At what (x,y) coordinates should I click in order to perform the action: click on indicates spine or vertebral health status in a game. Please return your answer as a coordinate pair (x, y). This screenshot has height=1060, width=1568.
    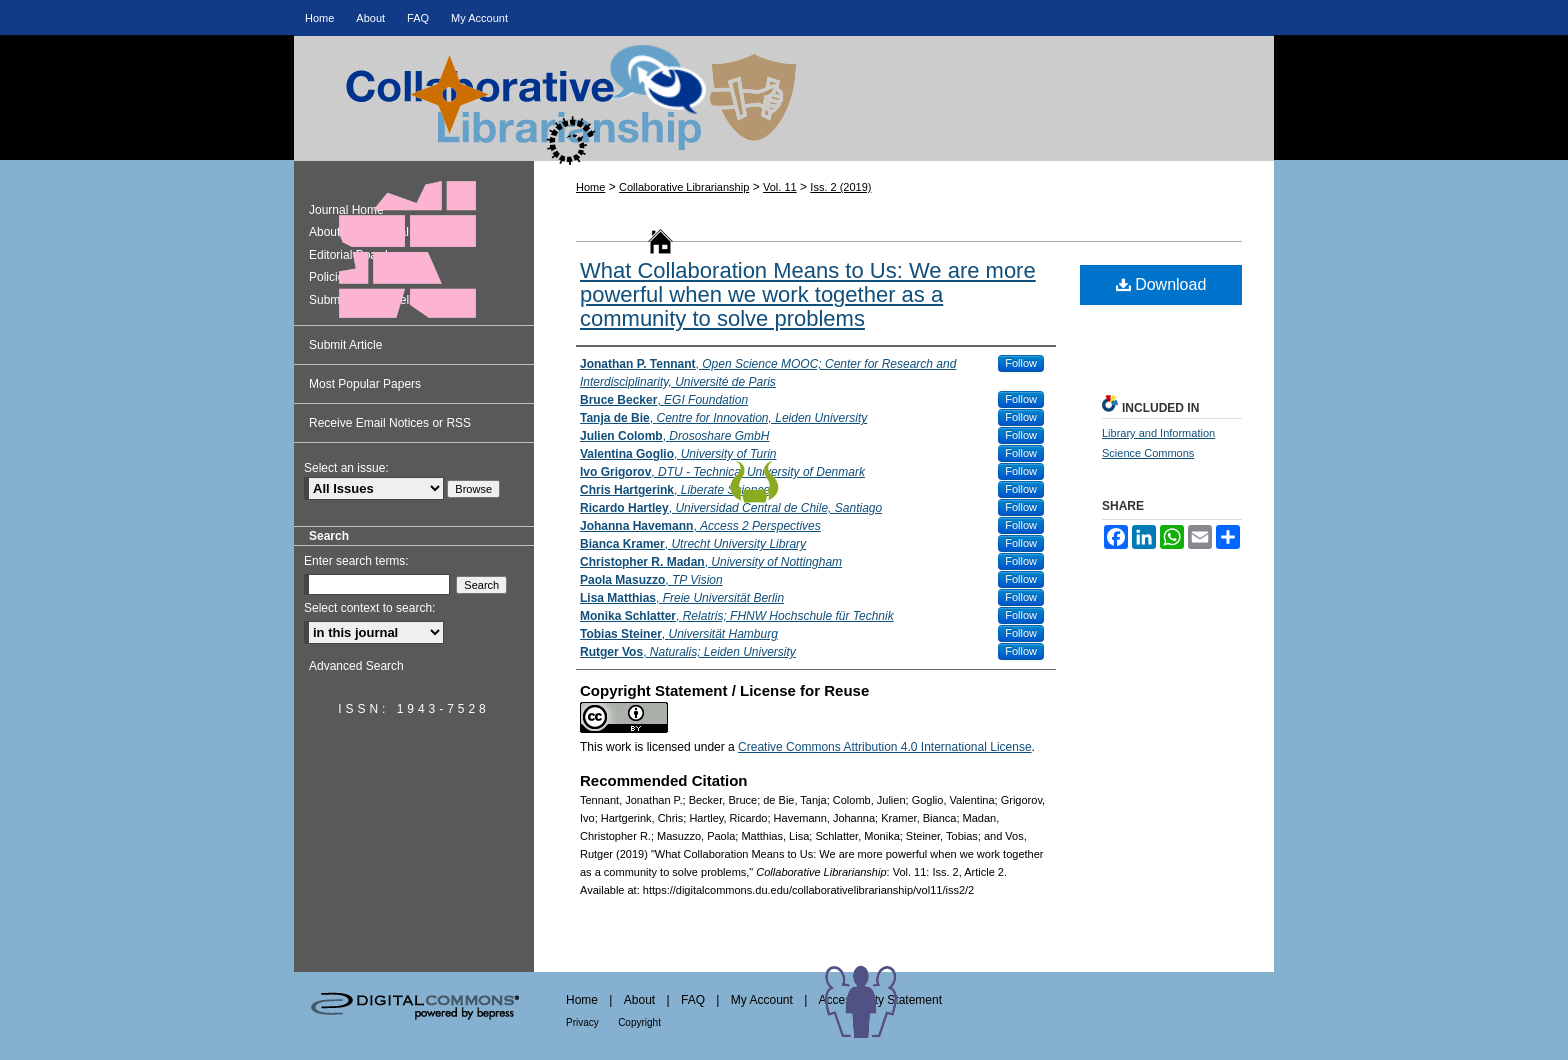
    Looking at the image, I should click on (570, 140).